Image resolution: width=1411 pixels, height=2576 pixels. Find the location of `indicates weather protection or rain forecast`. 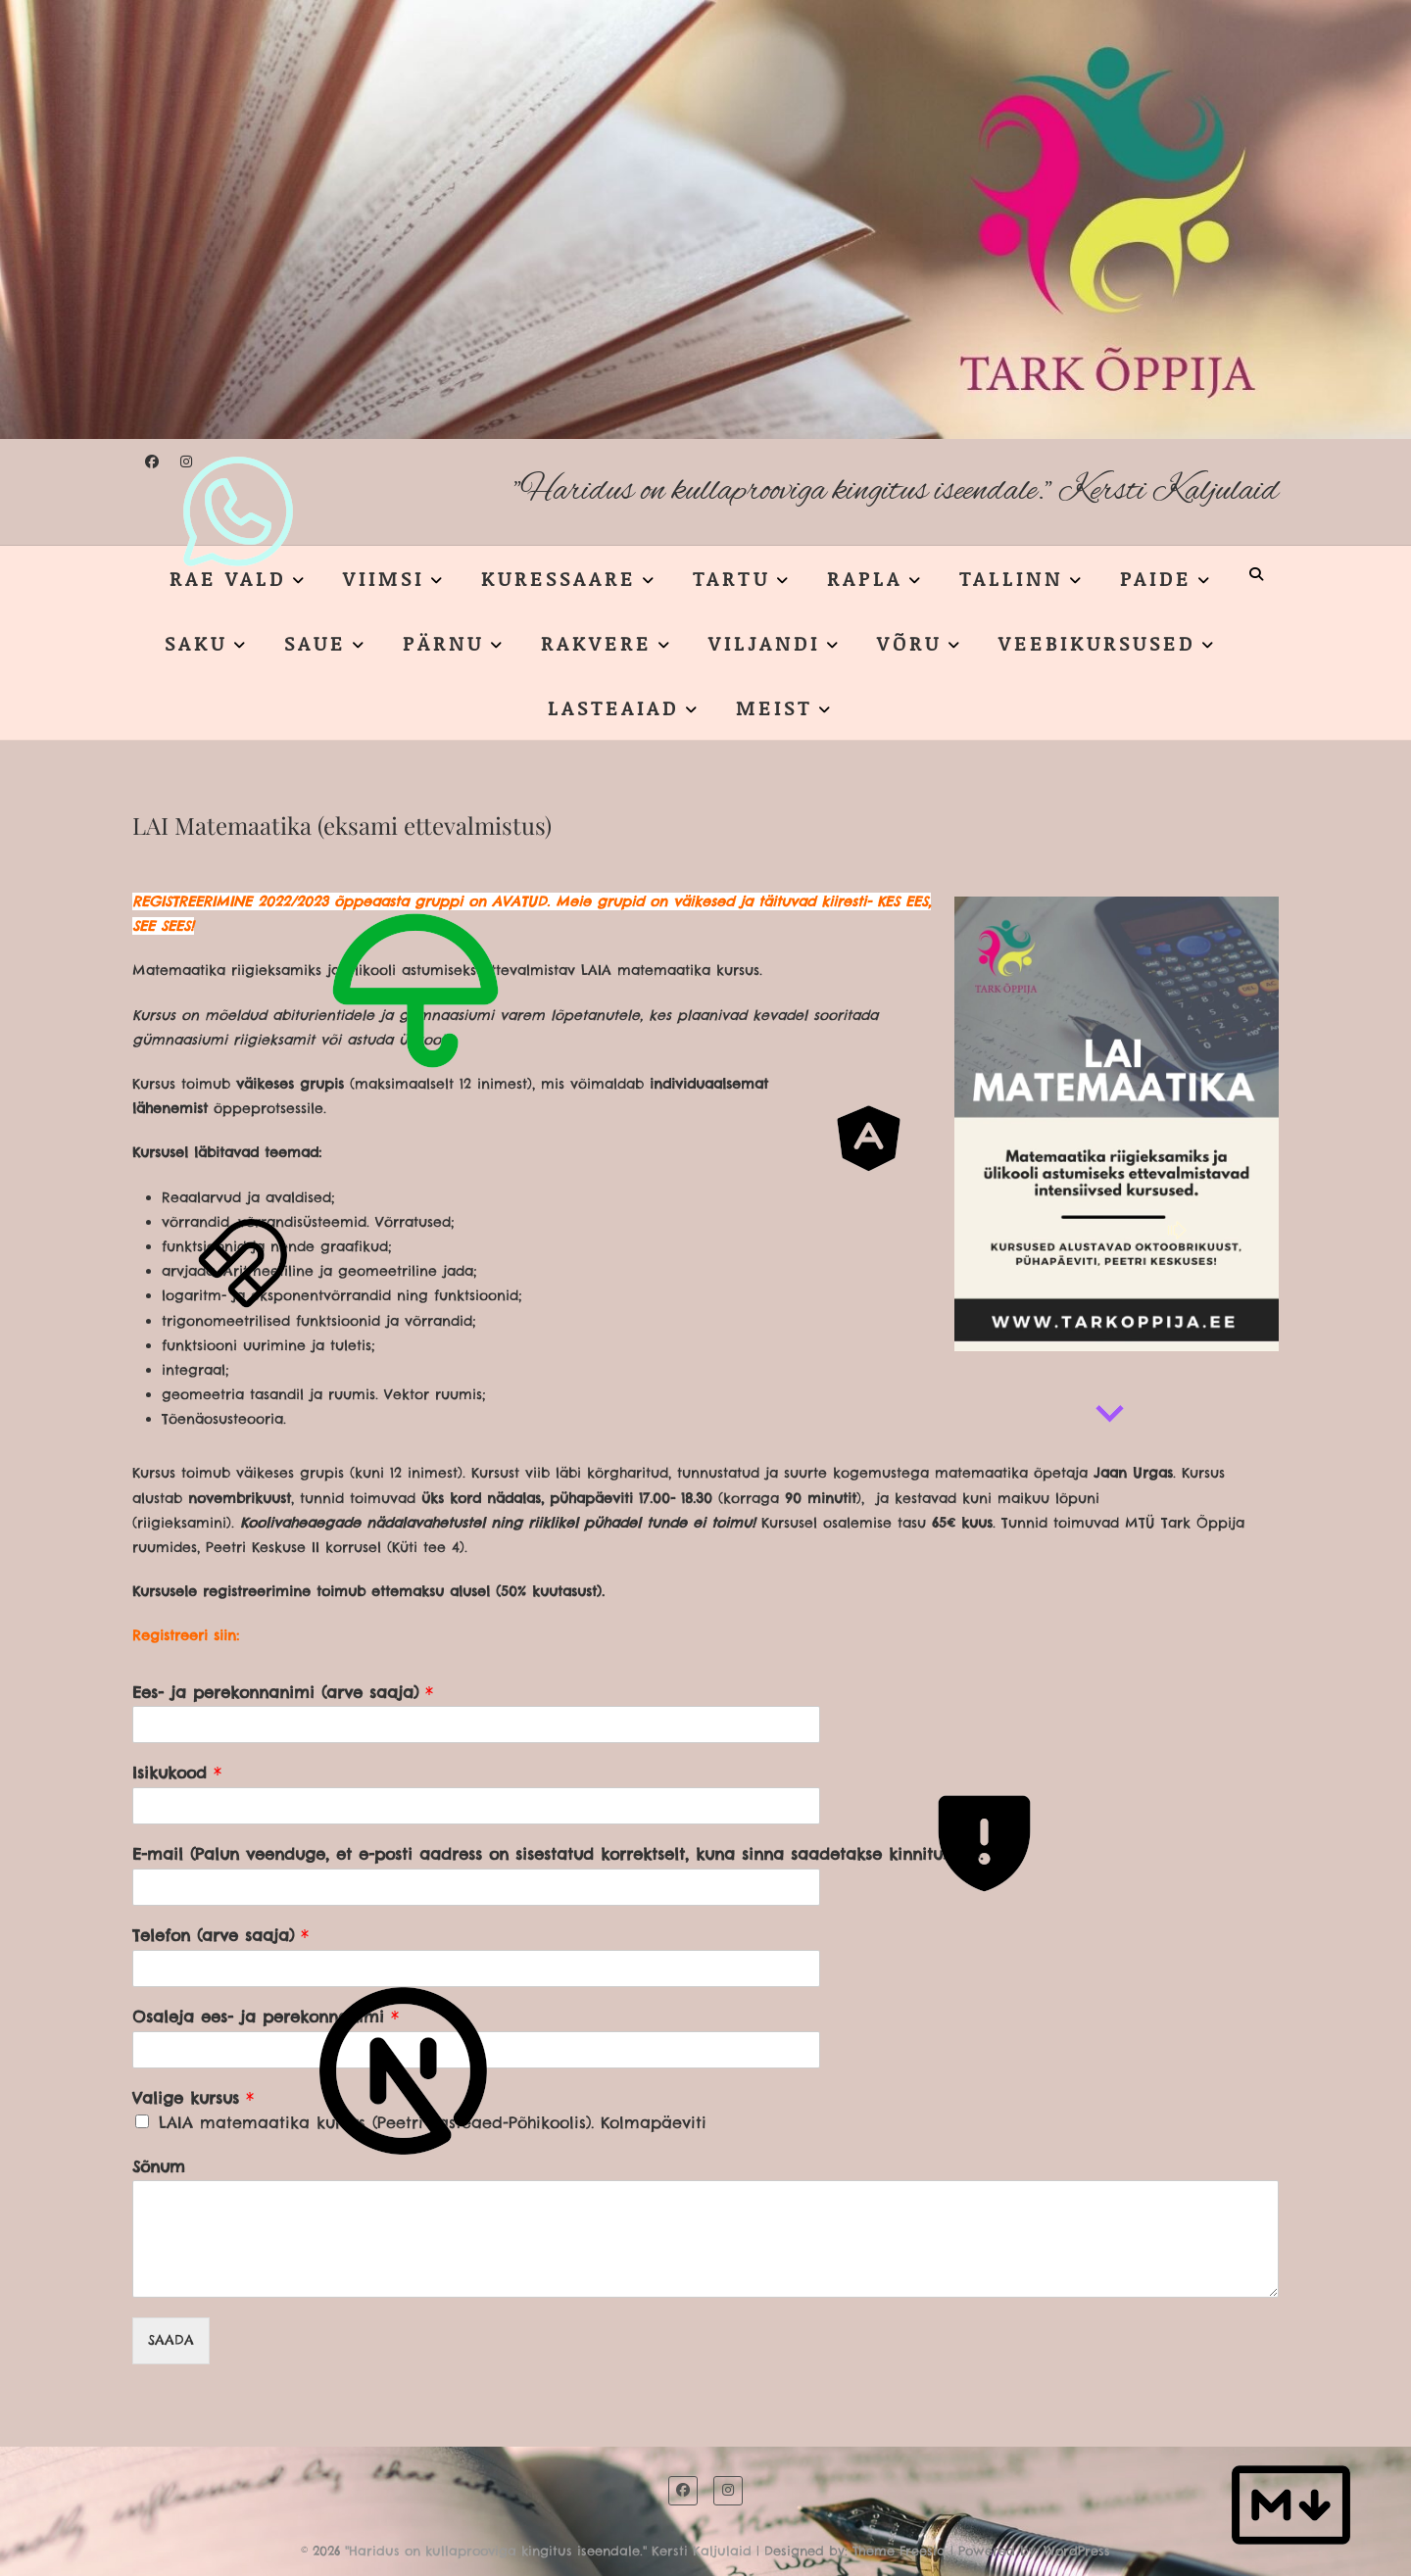

indicates weather protection or rain forecast is located at coordinates (415, 991).